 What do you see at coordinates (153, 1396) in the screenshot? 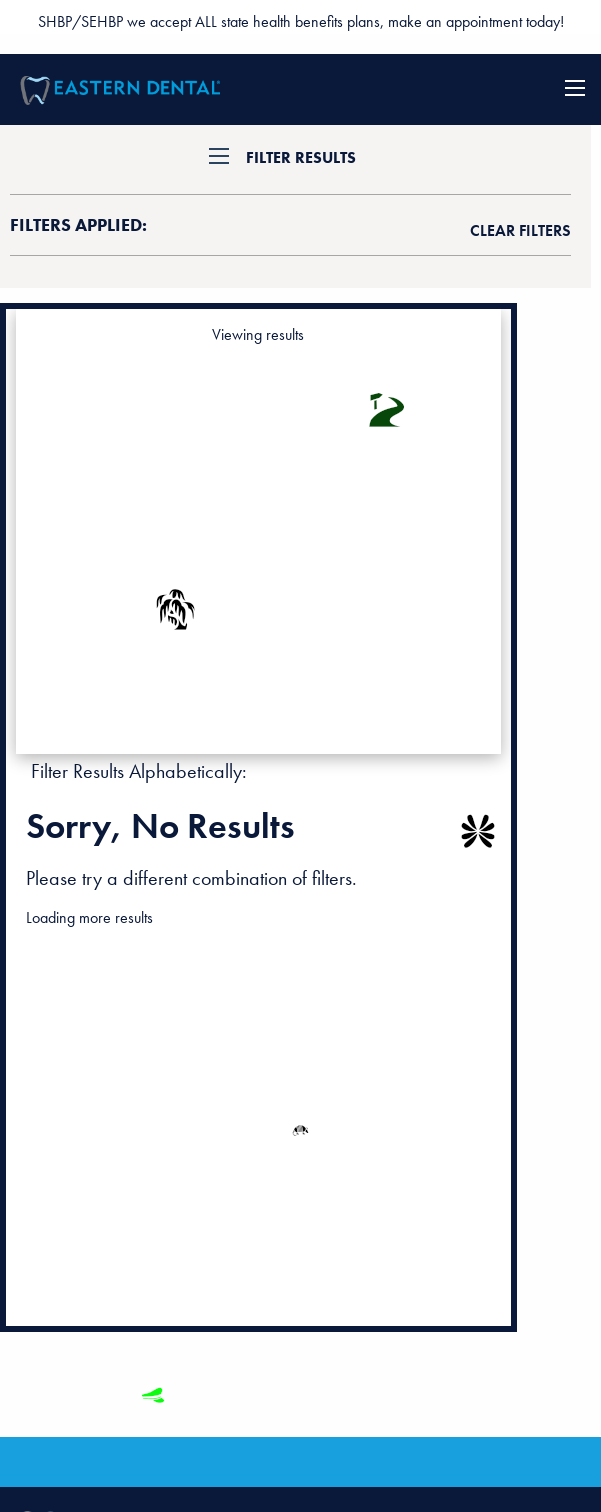
I see `view captain or officer profile` at bounding box center [153, 1396].